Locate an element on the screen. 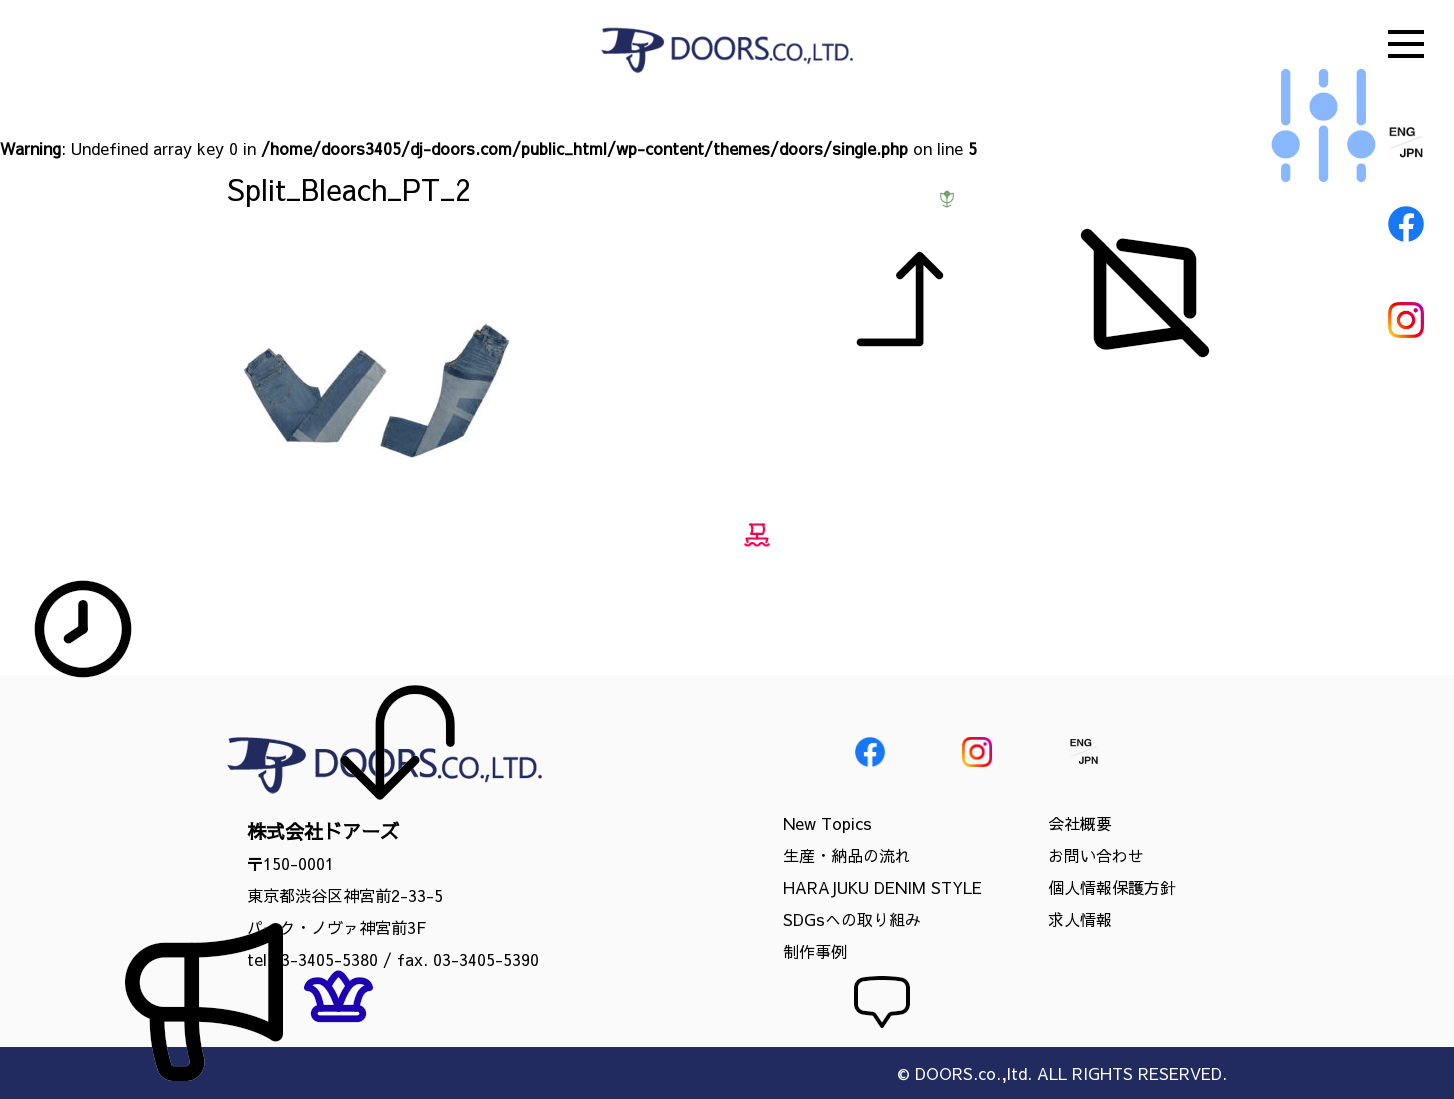 Image resolution: width=1454 pixels, height=1099 pixels. disable perspective view mode is located at coordinates (1145, 293).